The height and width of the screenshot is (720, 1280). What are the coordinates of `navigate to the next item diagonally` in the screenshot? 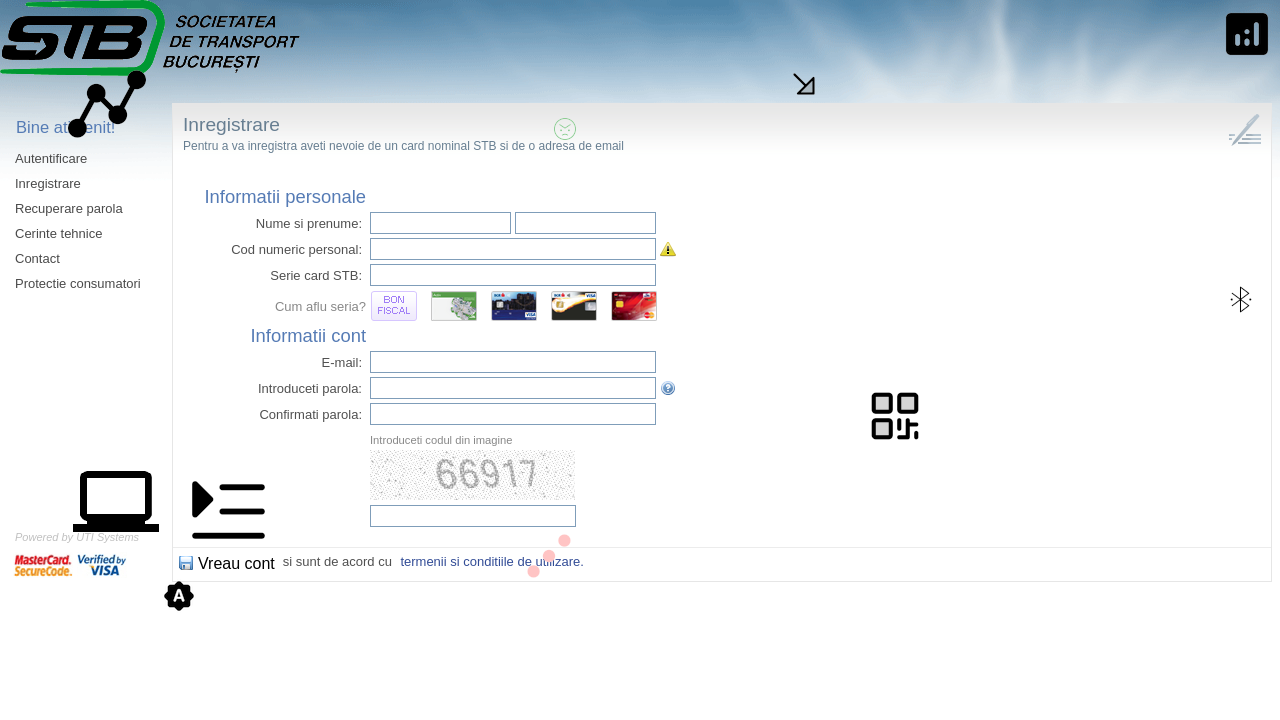 It's located at (804, 84).